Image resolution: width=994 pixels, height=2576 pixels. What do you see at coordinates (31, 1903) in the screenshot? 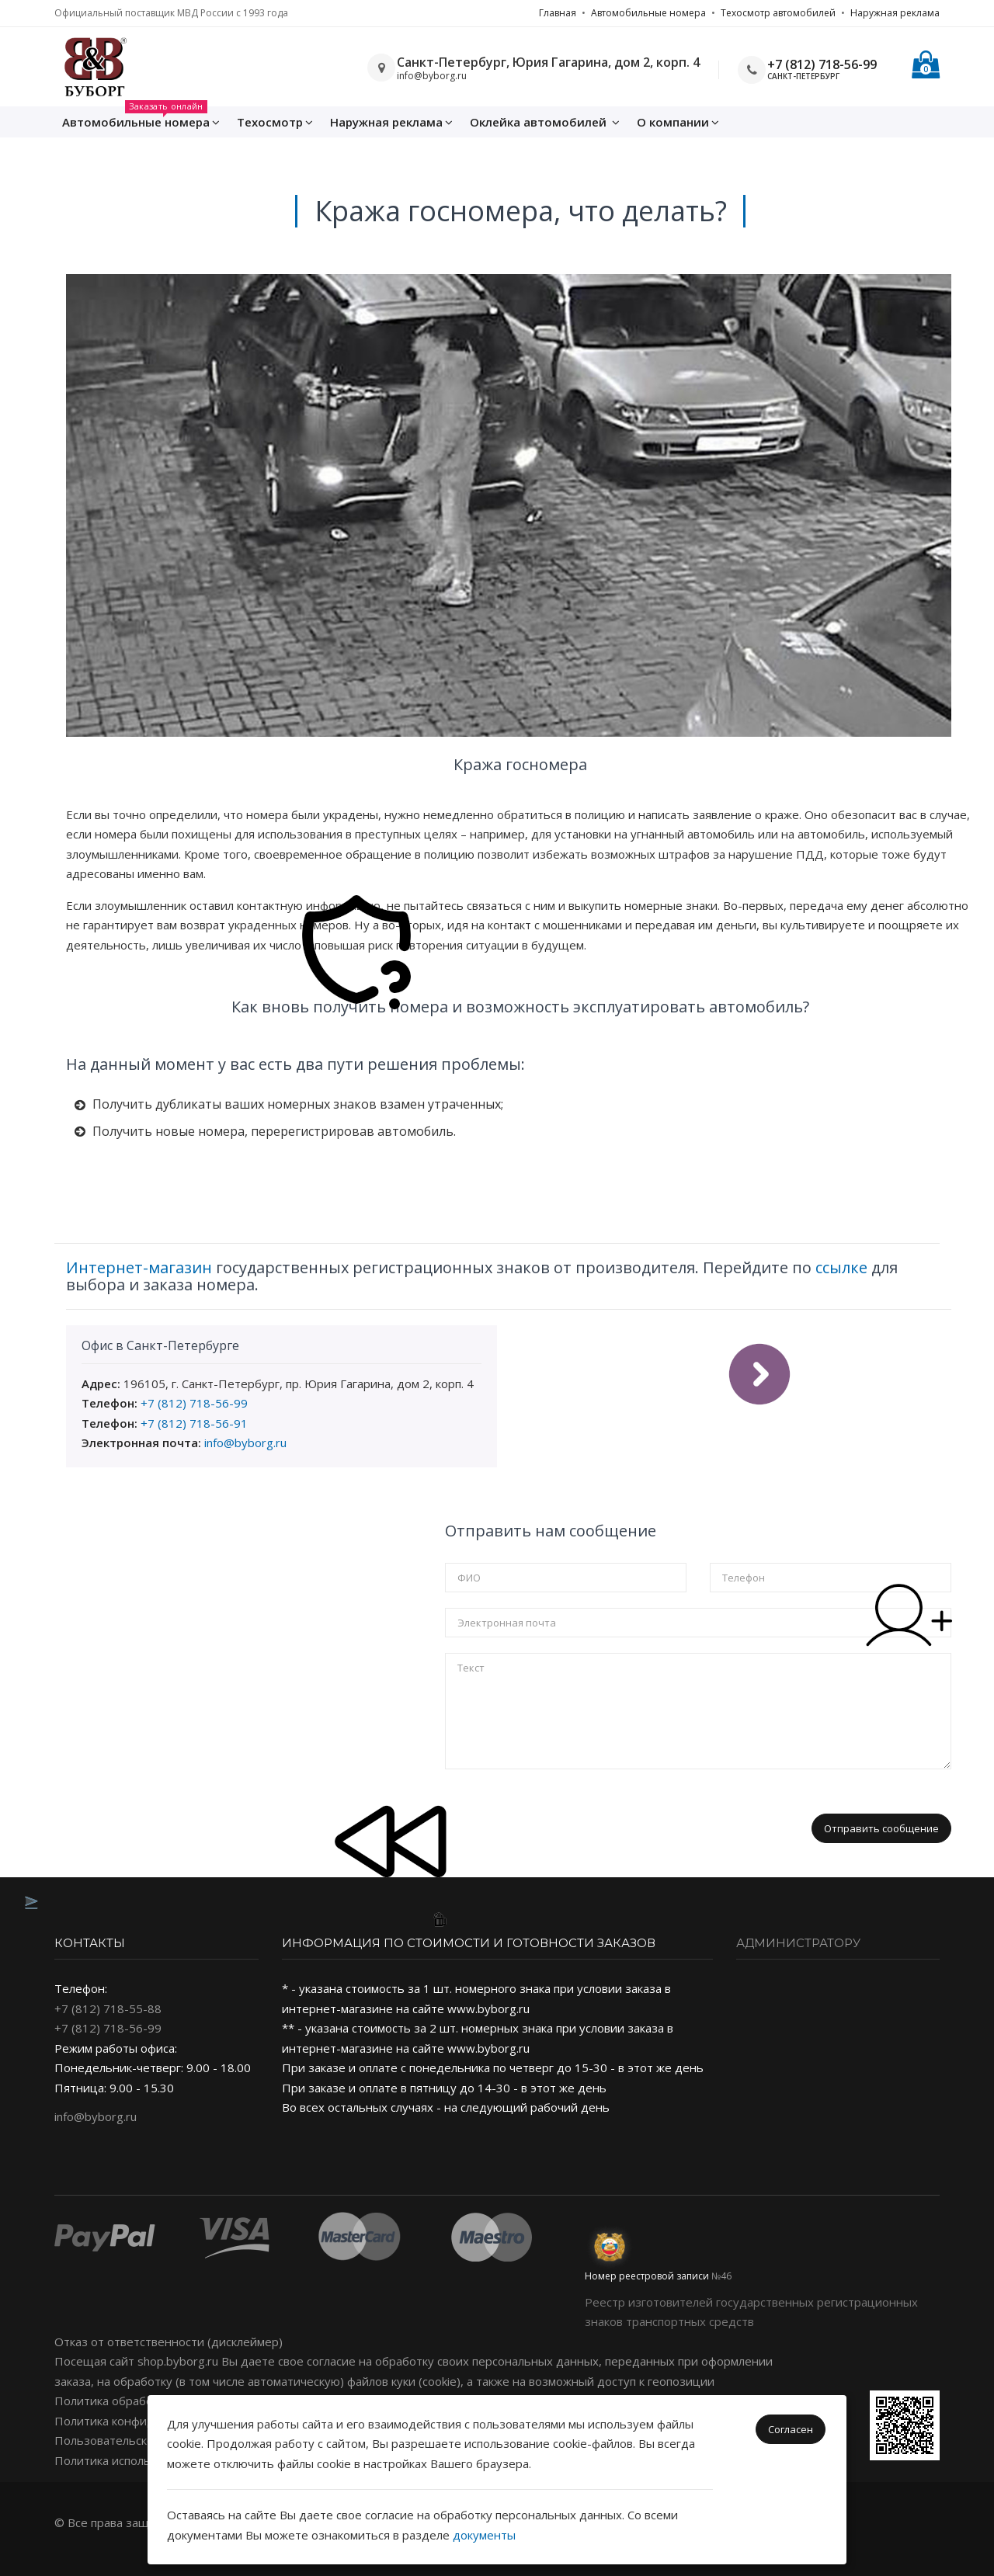
I see `apply a "greater than or equal to" filter condition` at bounding box center [31, 1903].